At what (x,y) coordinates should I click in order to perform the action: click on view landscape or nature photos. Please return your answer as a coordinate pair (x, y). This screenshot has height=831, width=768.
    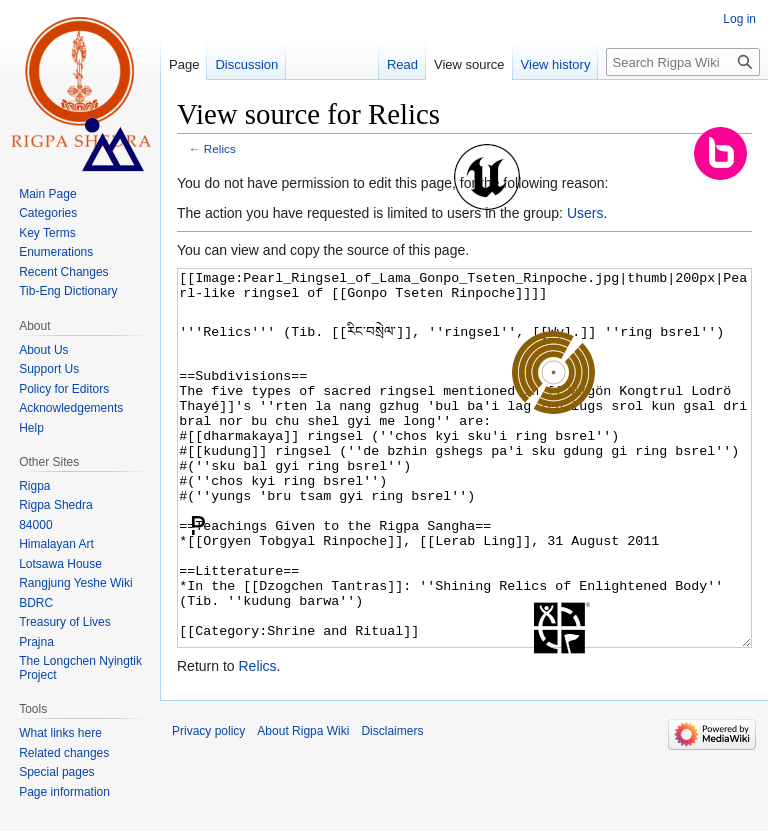
    Looking at the image, I should click on (111, 144).